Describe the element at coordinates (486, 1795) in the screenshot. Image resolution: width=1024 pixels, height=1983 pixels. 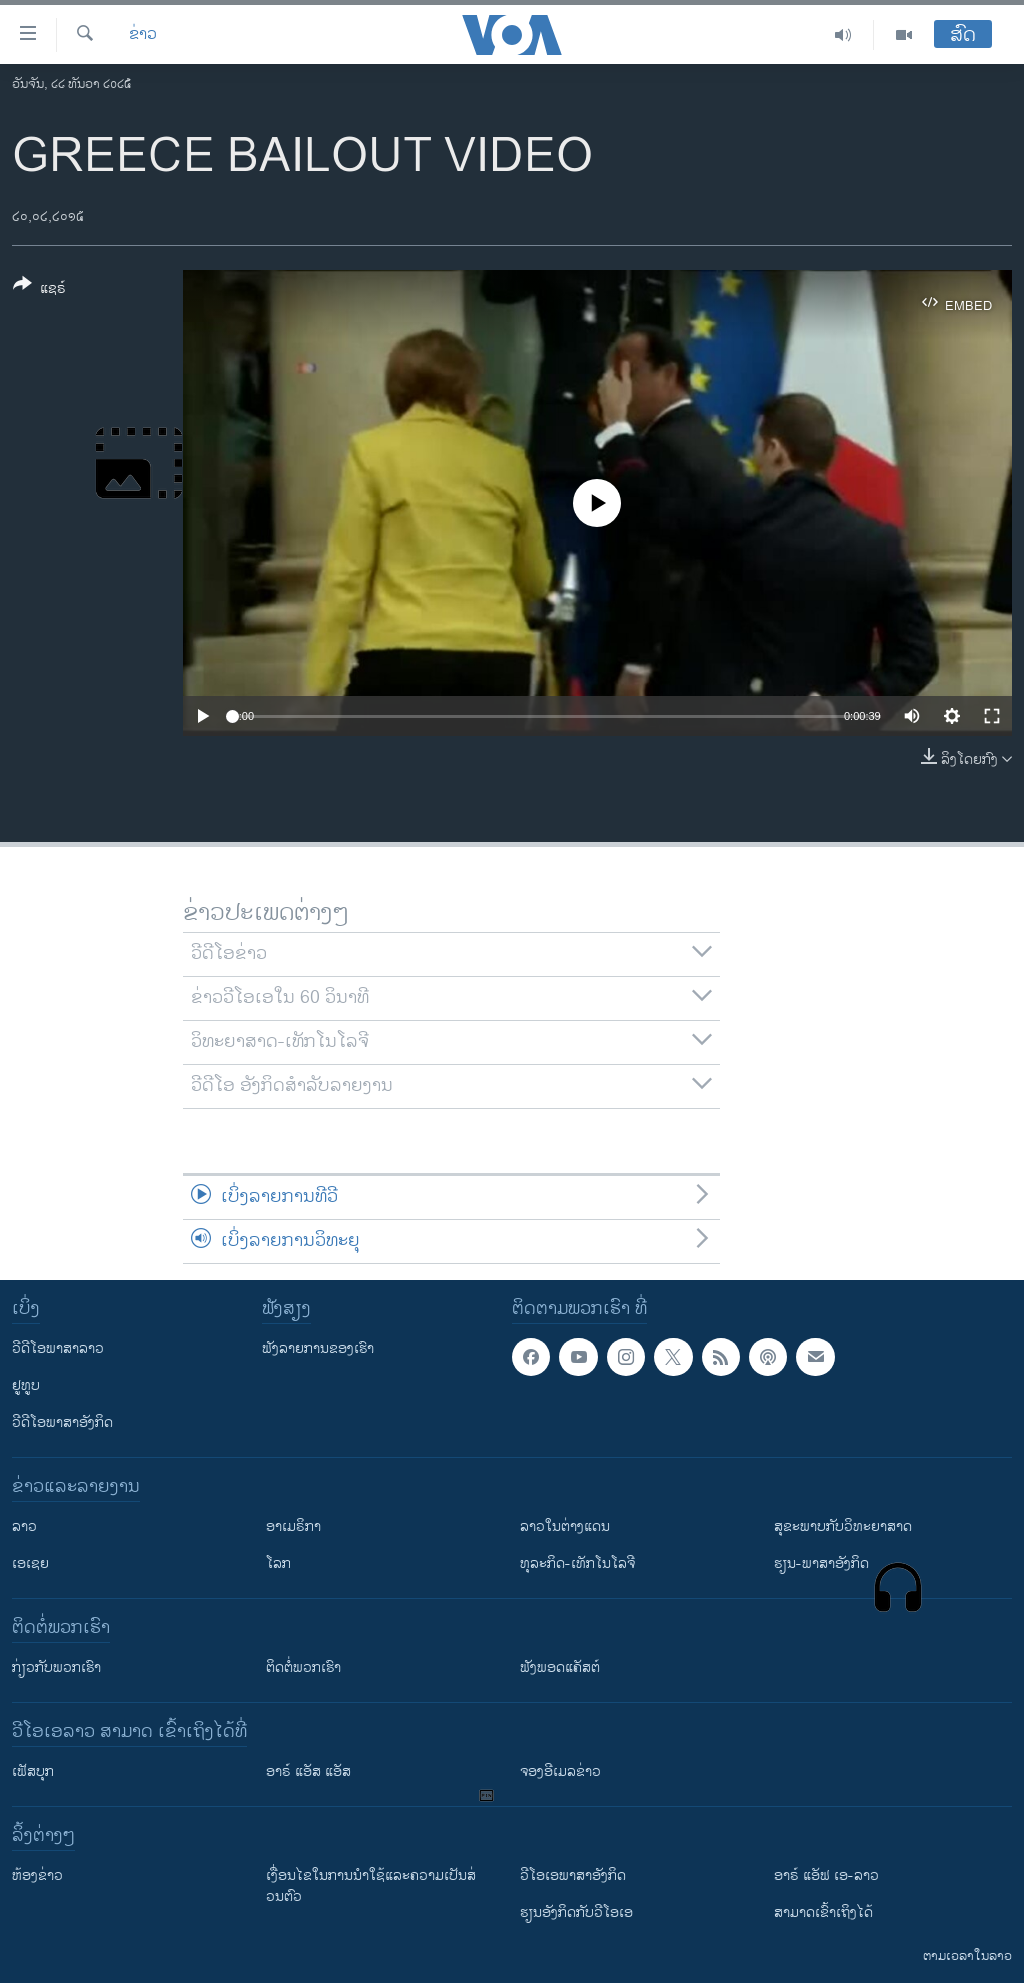
I see `enter or manage your PIN code` at that location.